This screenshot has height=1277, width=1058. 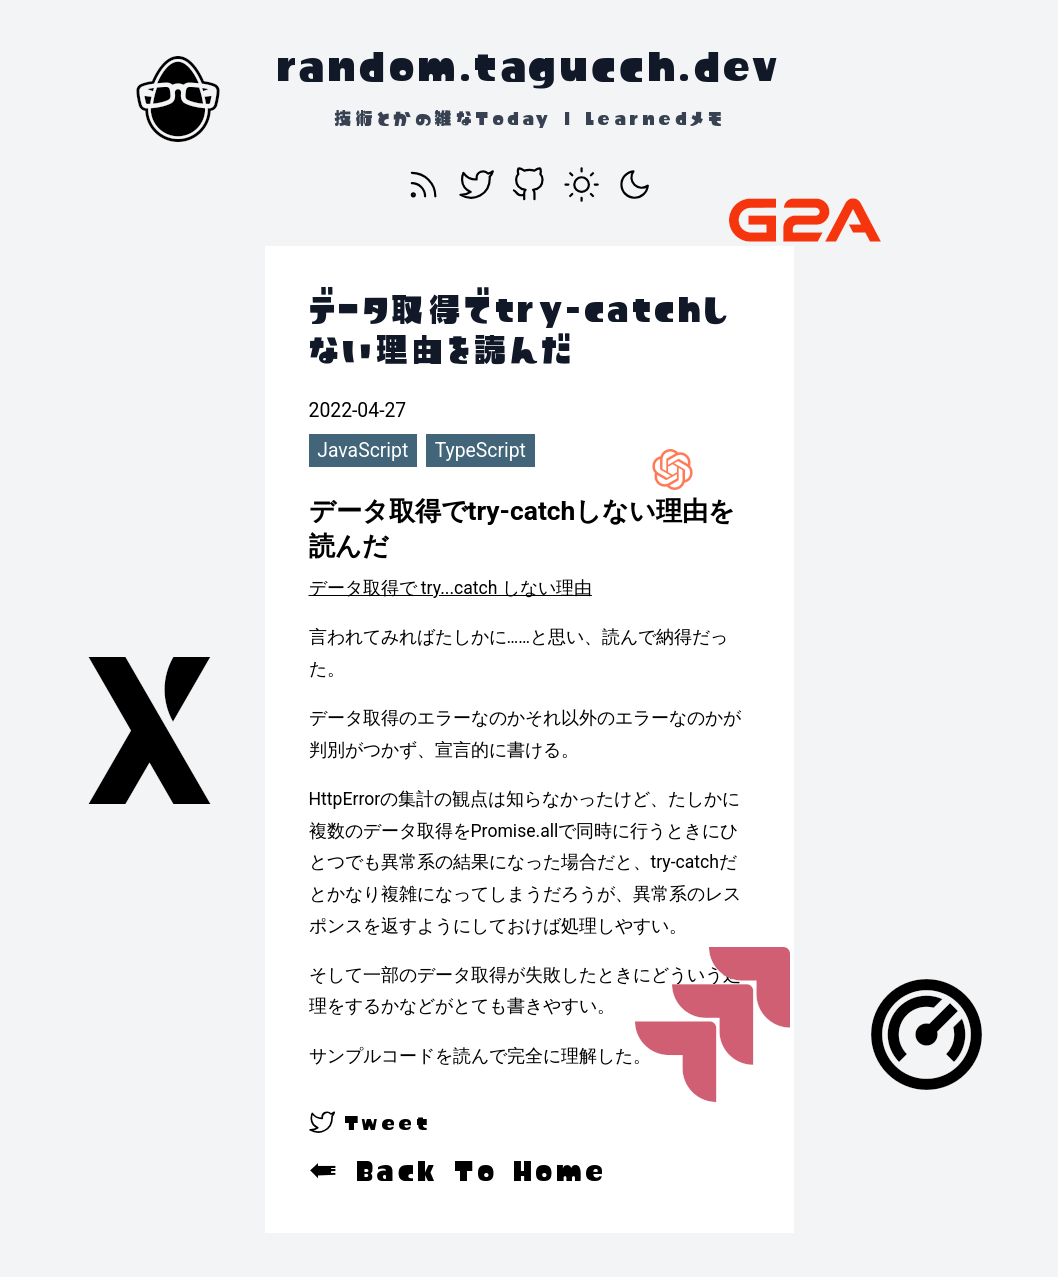 I want to click on visit the G2A gaming marketplace, so click(x=805, y=220).